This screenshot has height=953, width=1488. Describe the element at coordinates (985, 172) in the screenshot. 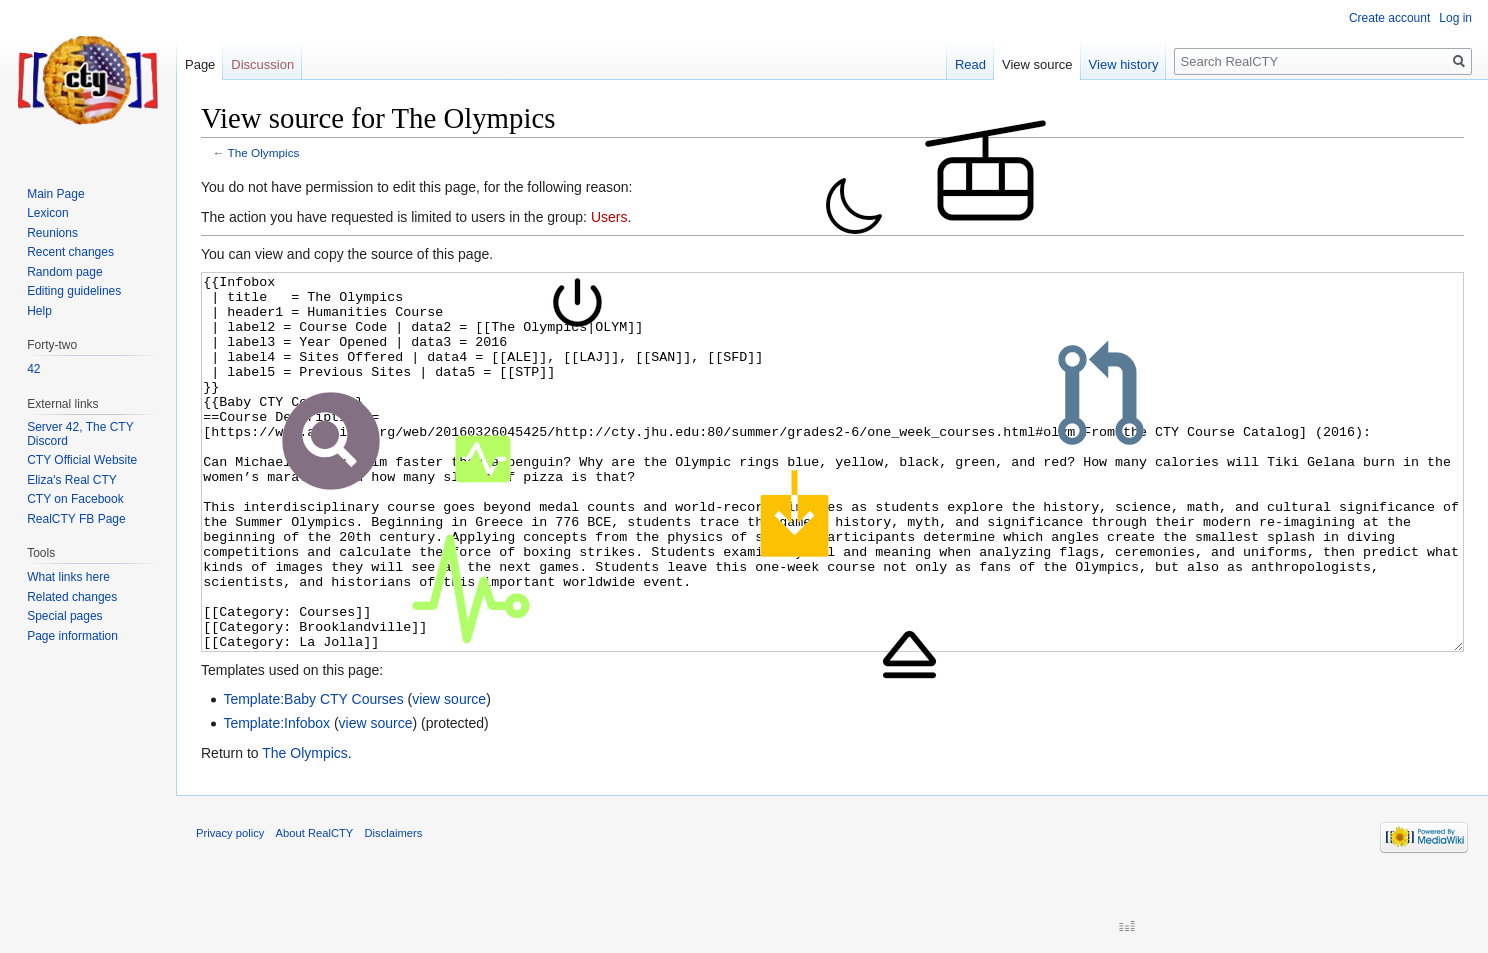

I see `access cable car or gondola transit information` at that location.